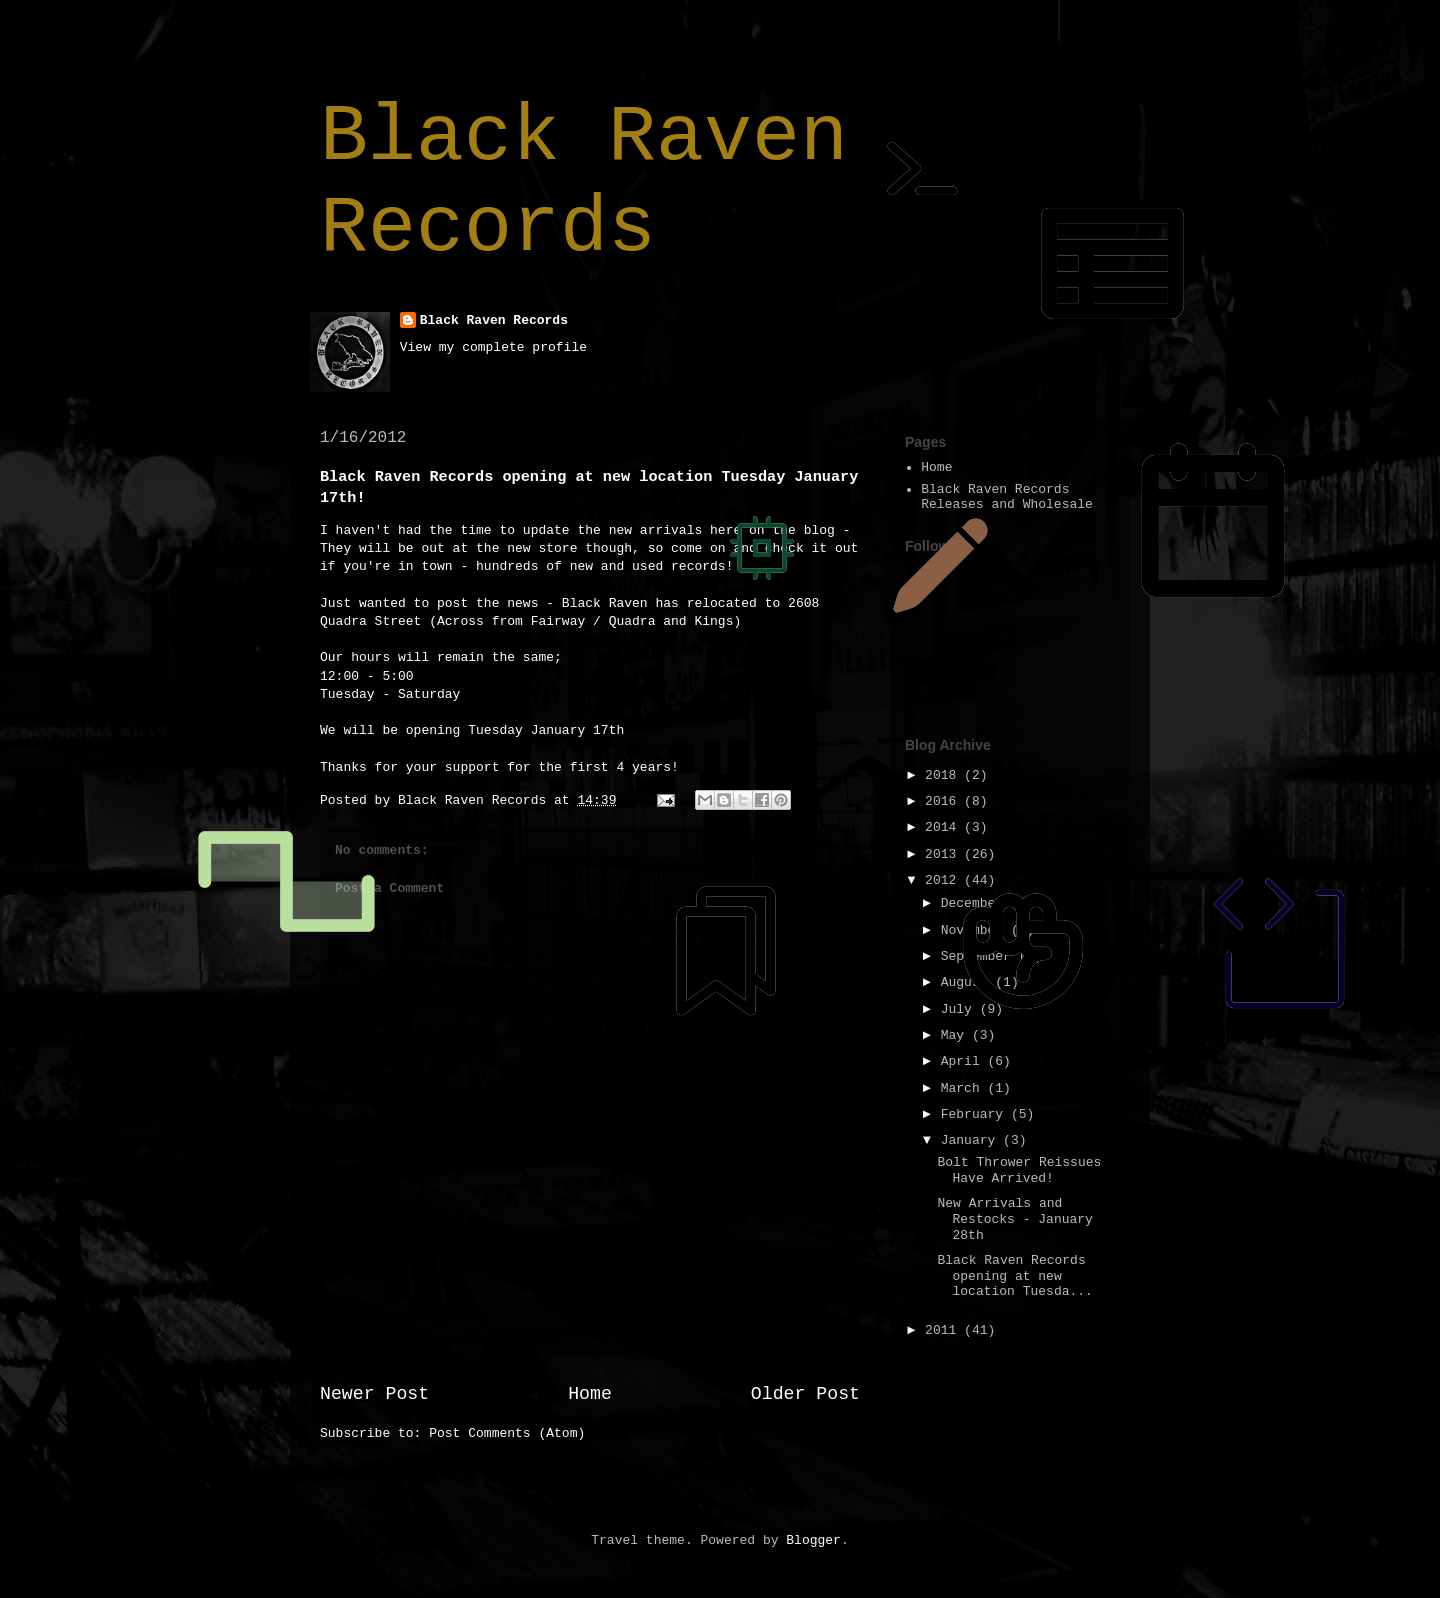 This screenshot has width=1440, height=1598. Describe the element at coordinates (762, 548) in the screenshot. I see `view system processor information` at that location.